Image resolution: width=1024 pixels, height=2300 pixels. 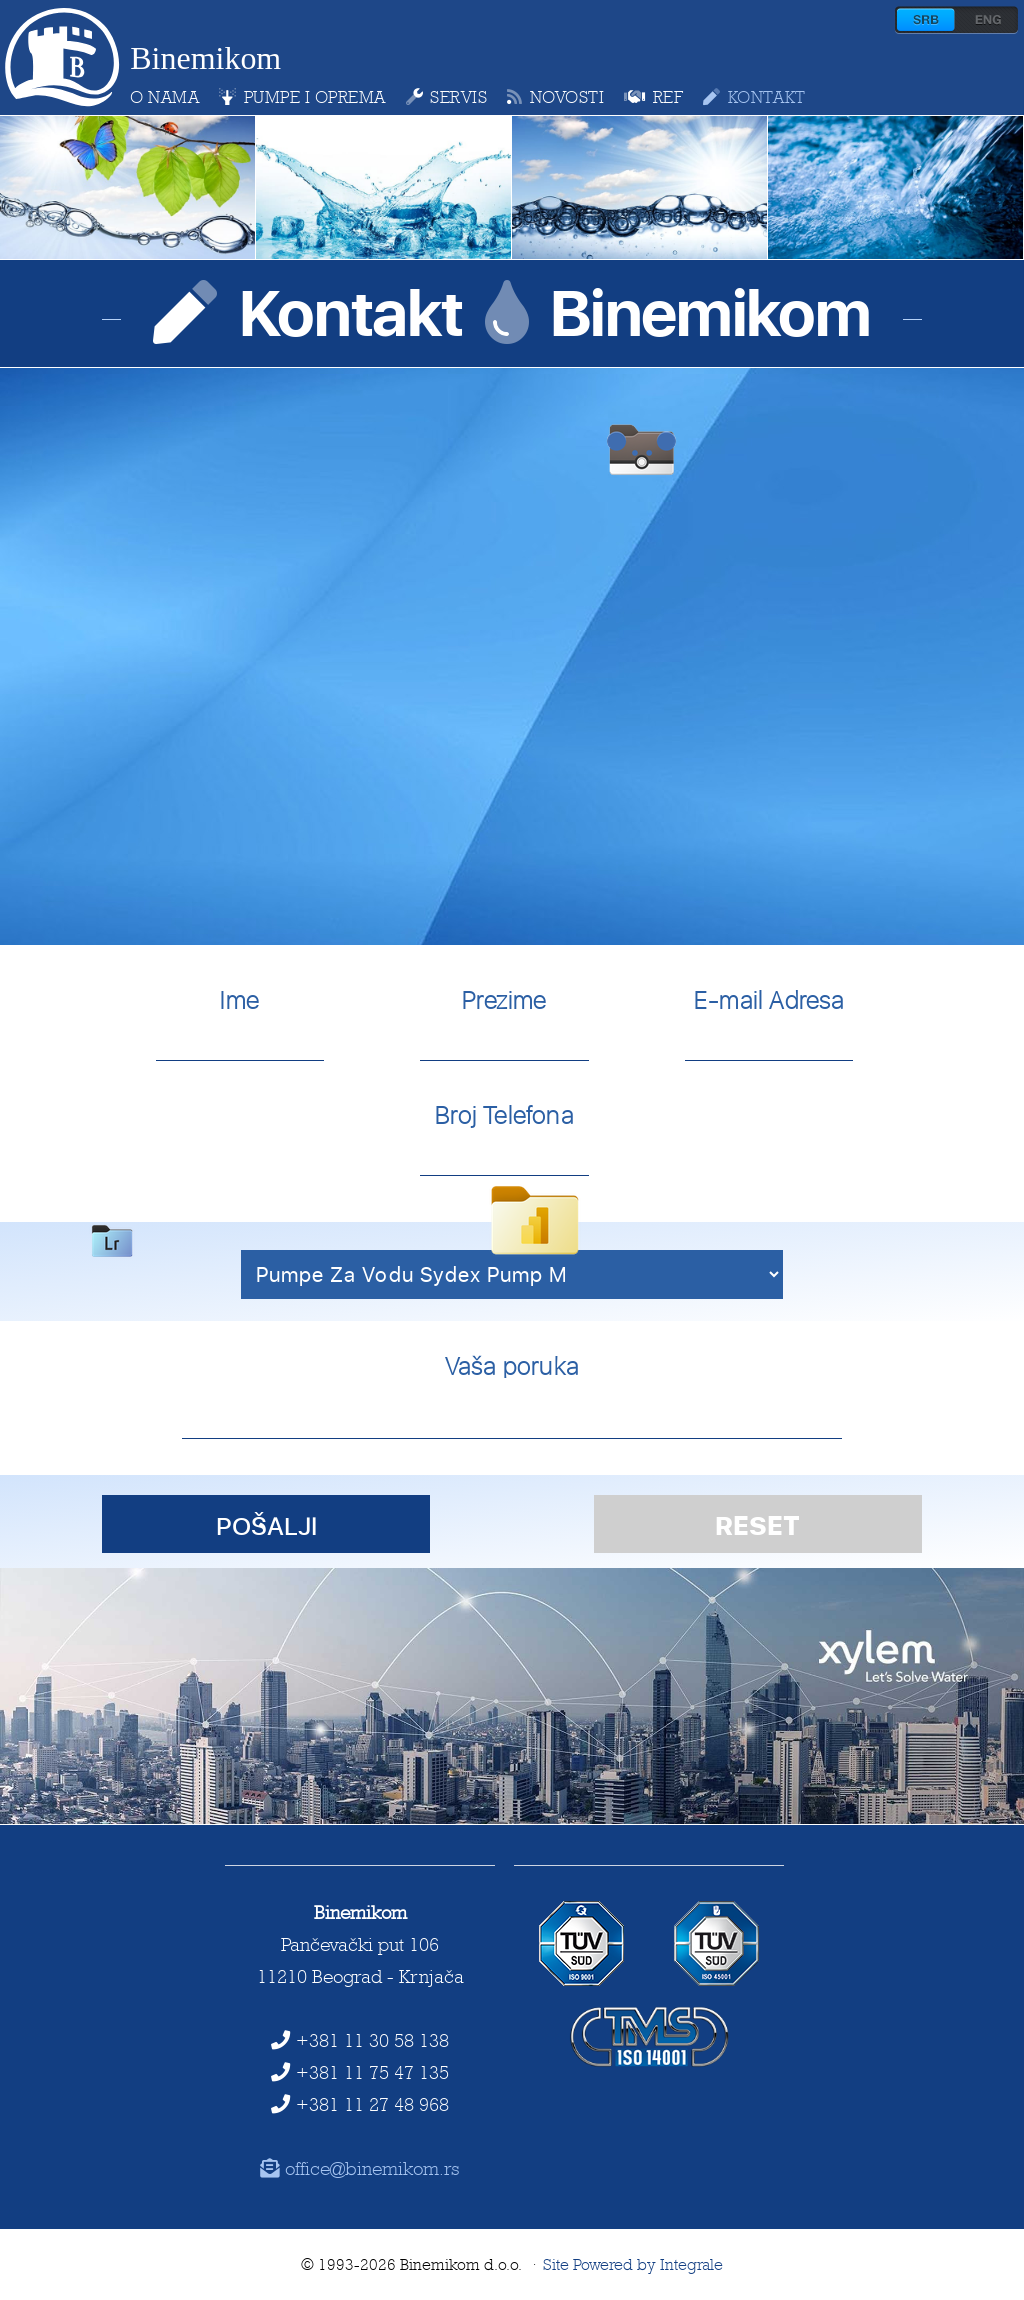 I want to click on open folder containing Adobe Lightroom files, so click(x=112, y=1242).